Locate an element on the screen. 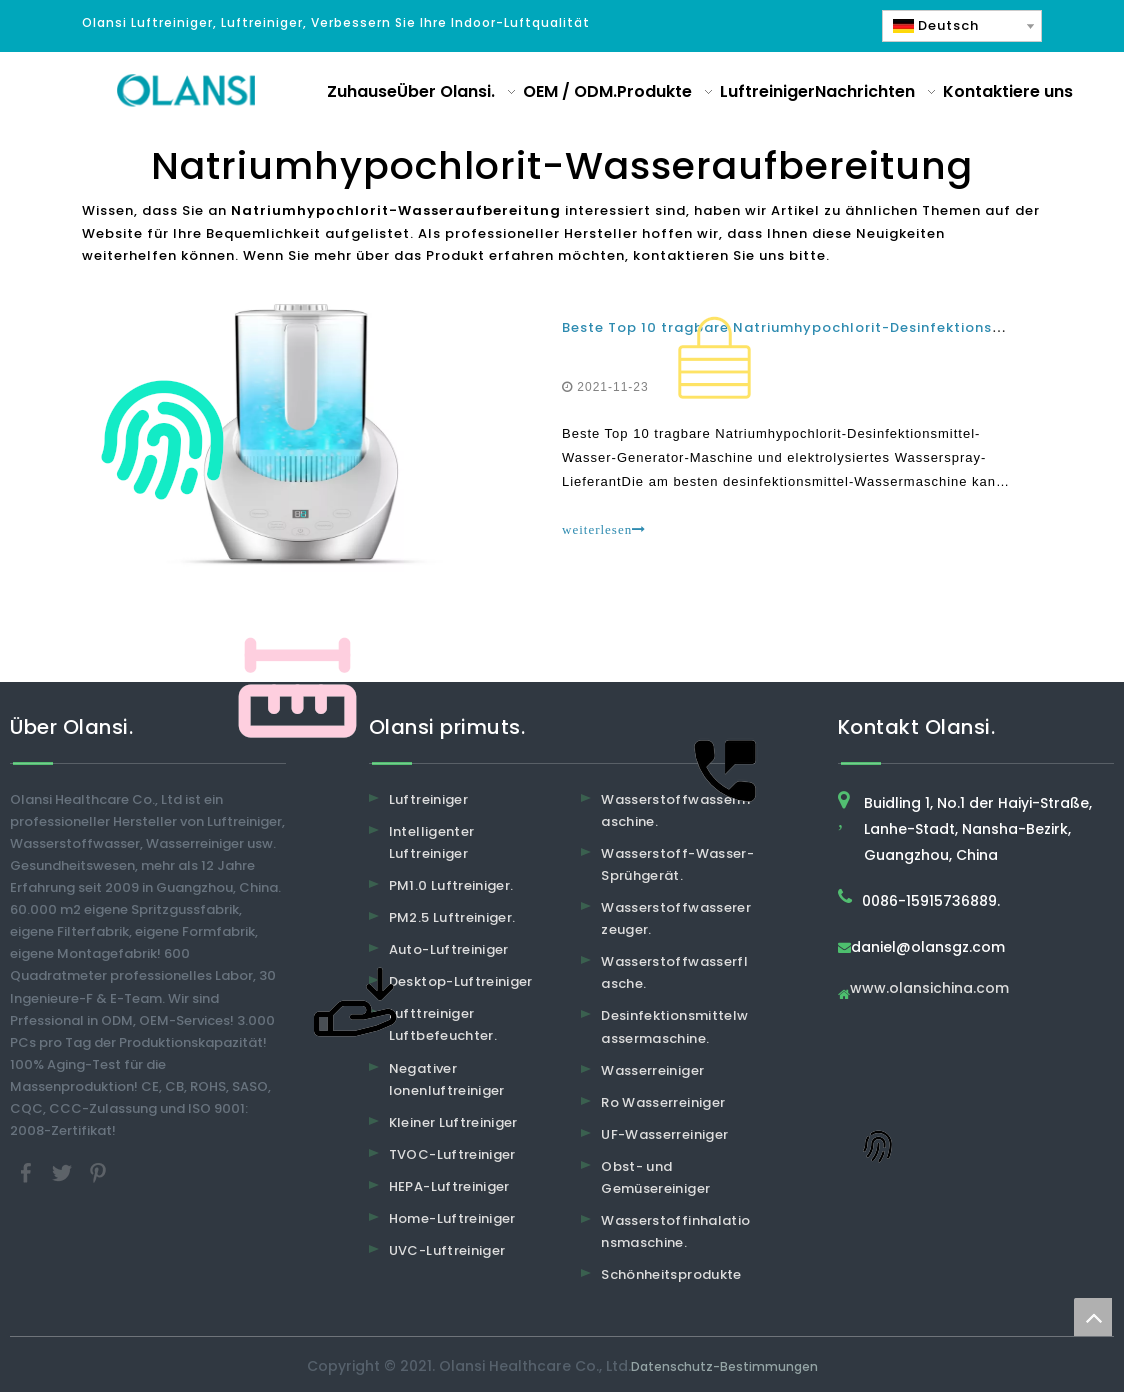  measure dimensions or distance is located at coordinates (297, 690).